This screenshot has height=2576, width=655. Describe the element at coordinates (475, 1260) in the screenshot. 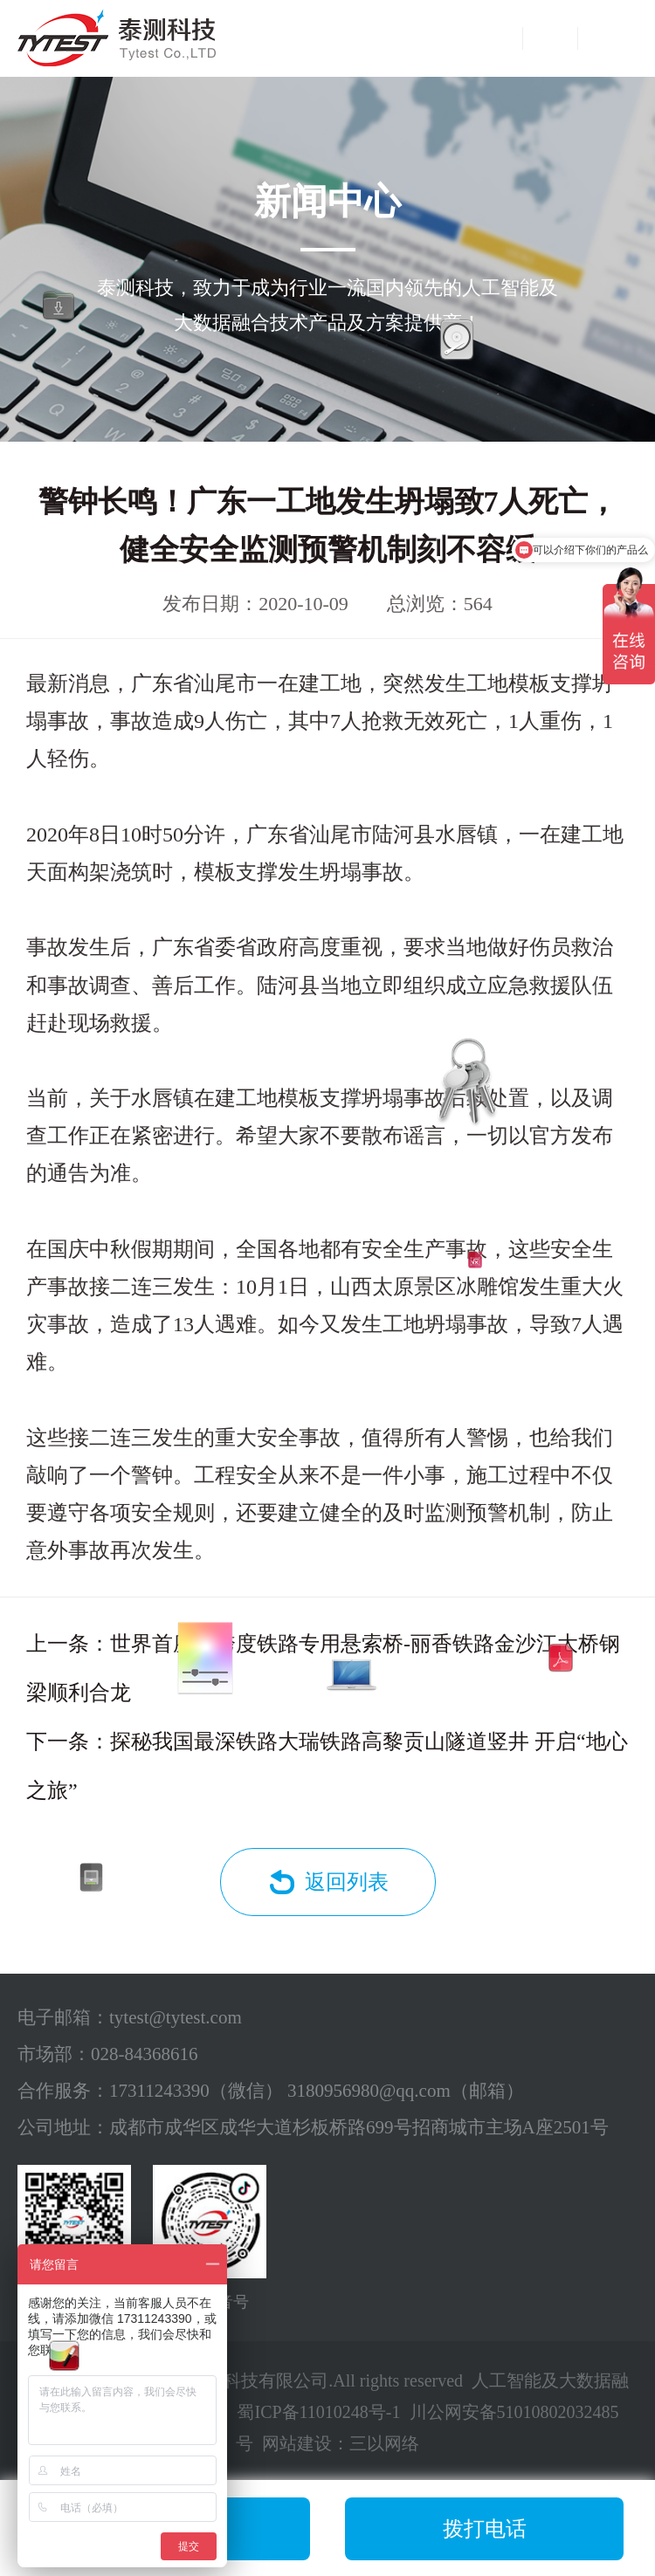

I see `open LibreOffice Math application` at that location.